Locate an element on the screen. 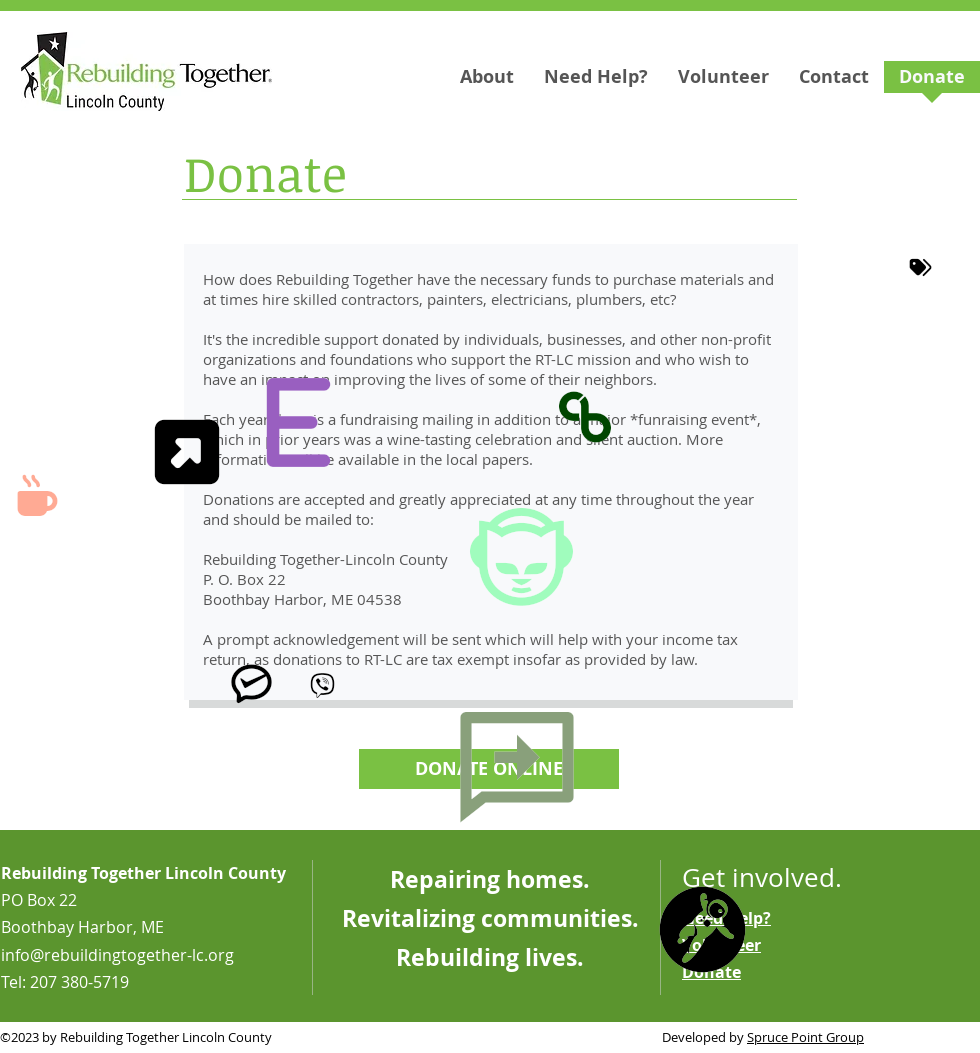  pay with WeChat Pay is located at coordinates (251, 682).